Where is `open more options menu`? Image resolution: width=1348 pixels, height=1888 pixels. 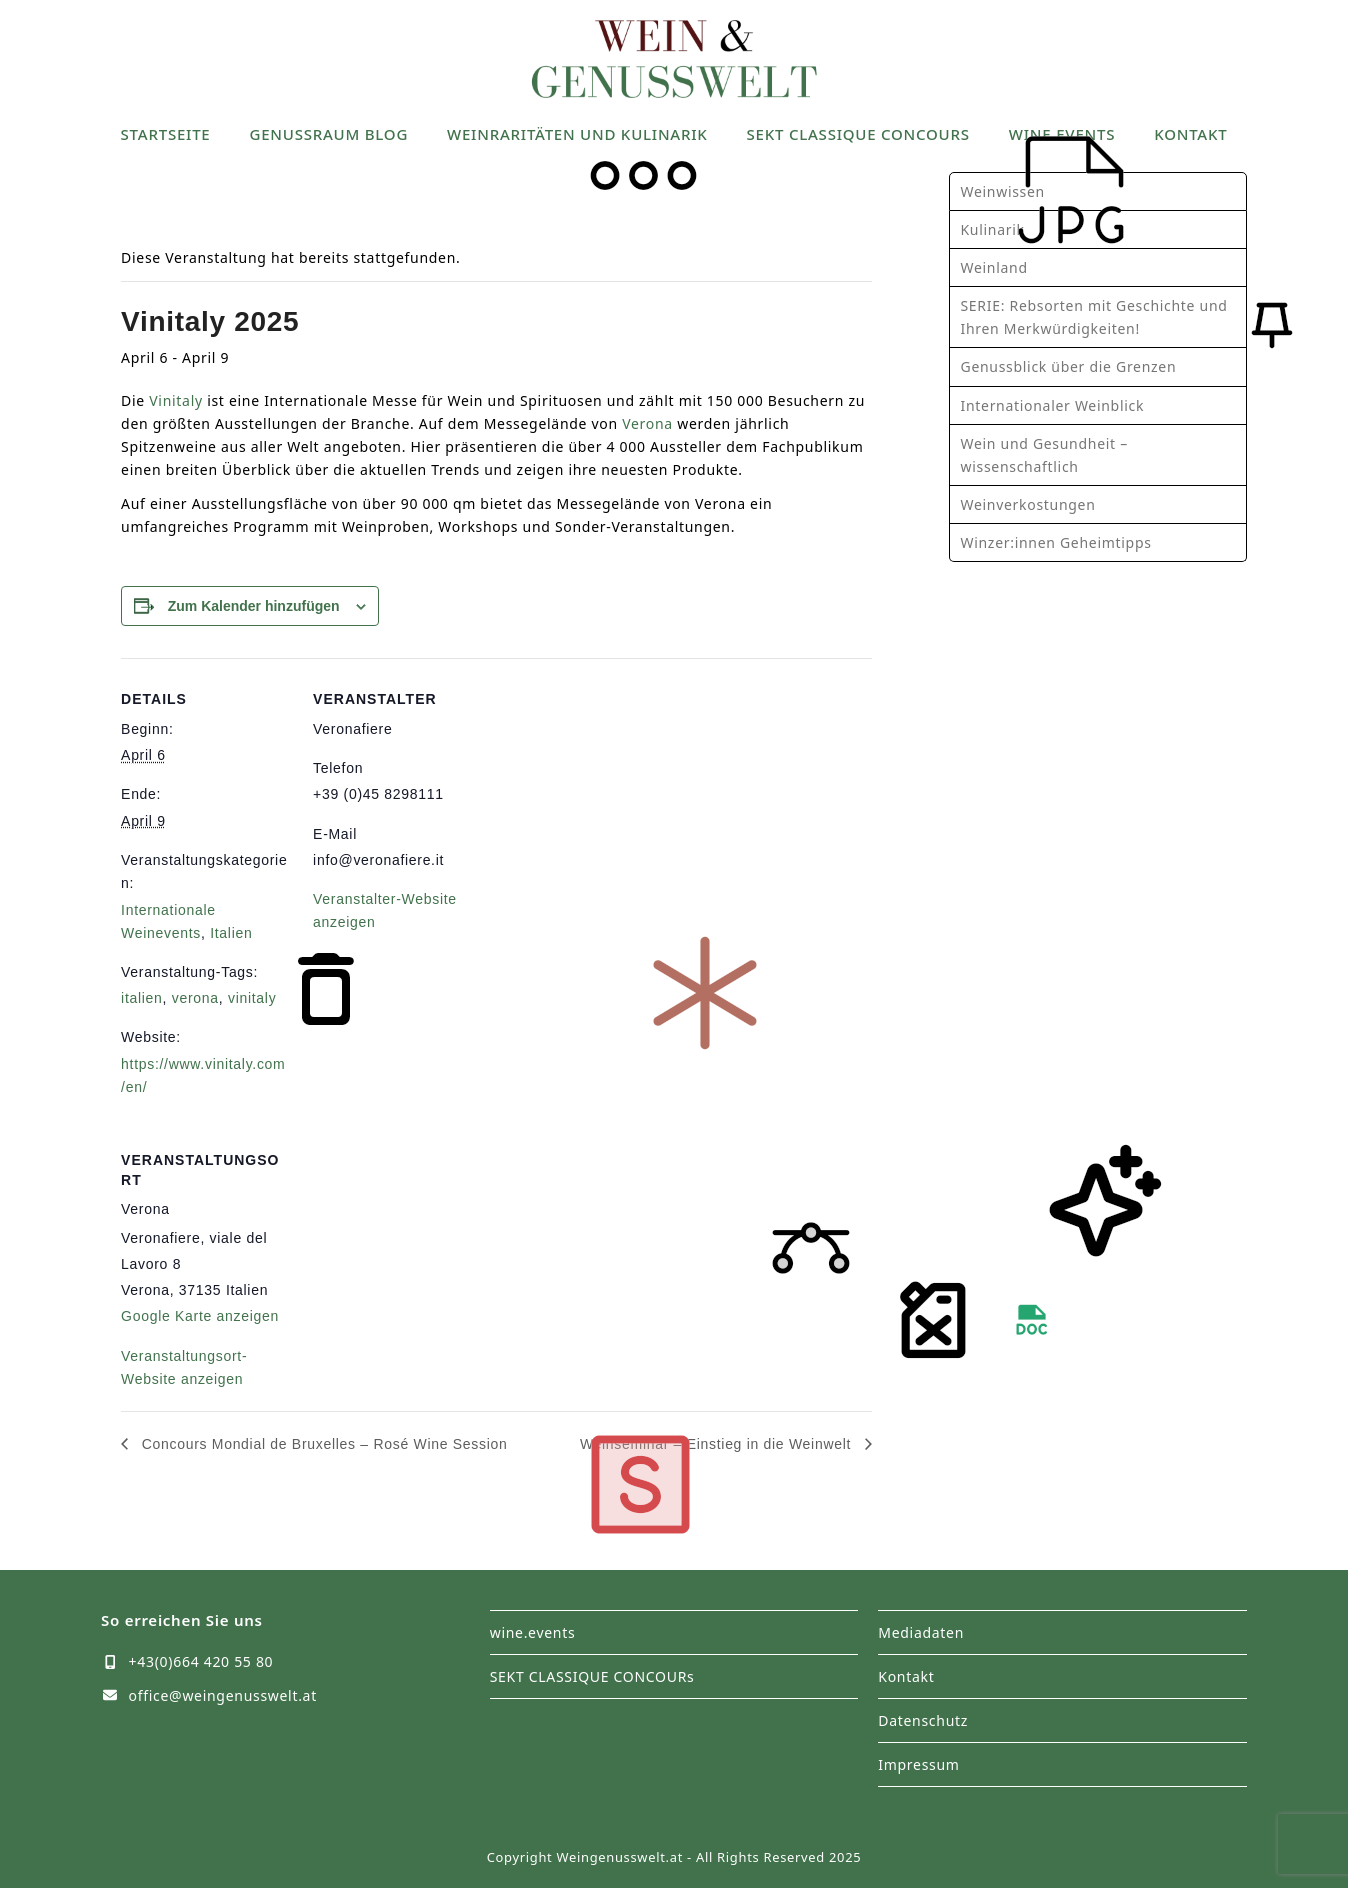 open more options menu is located at coordinates (643, 175).